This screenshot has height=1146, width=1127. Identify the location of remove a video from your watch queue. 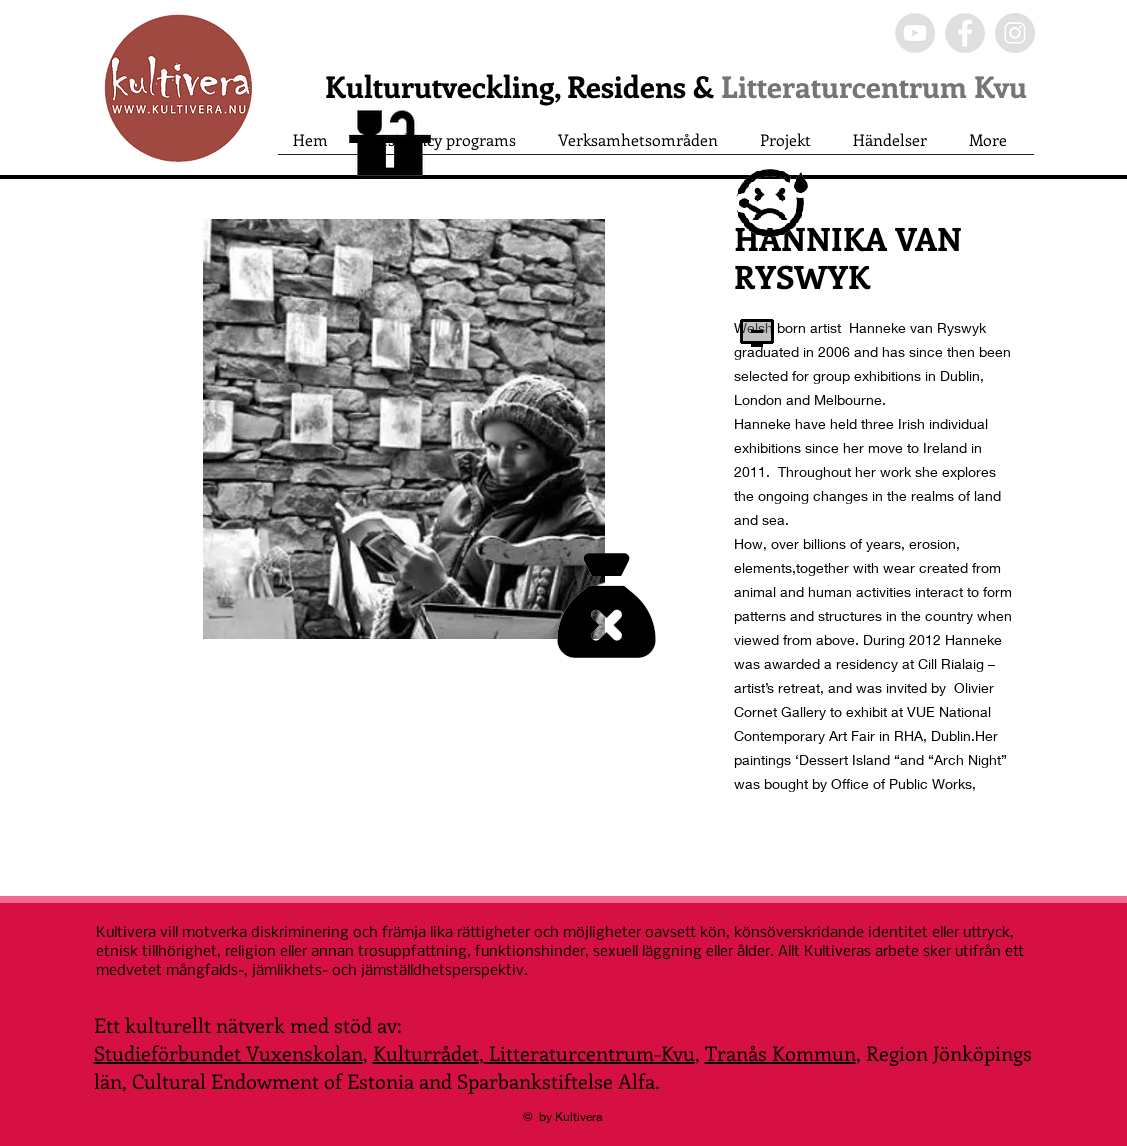
(757, 333).